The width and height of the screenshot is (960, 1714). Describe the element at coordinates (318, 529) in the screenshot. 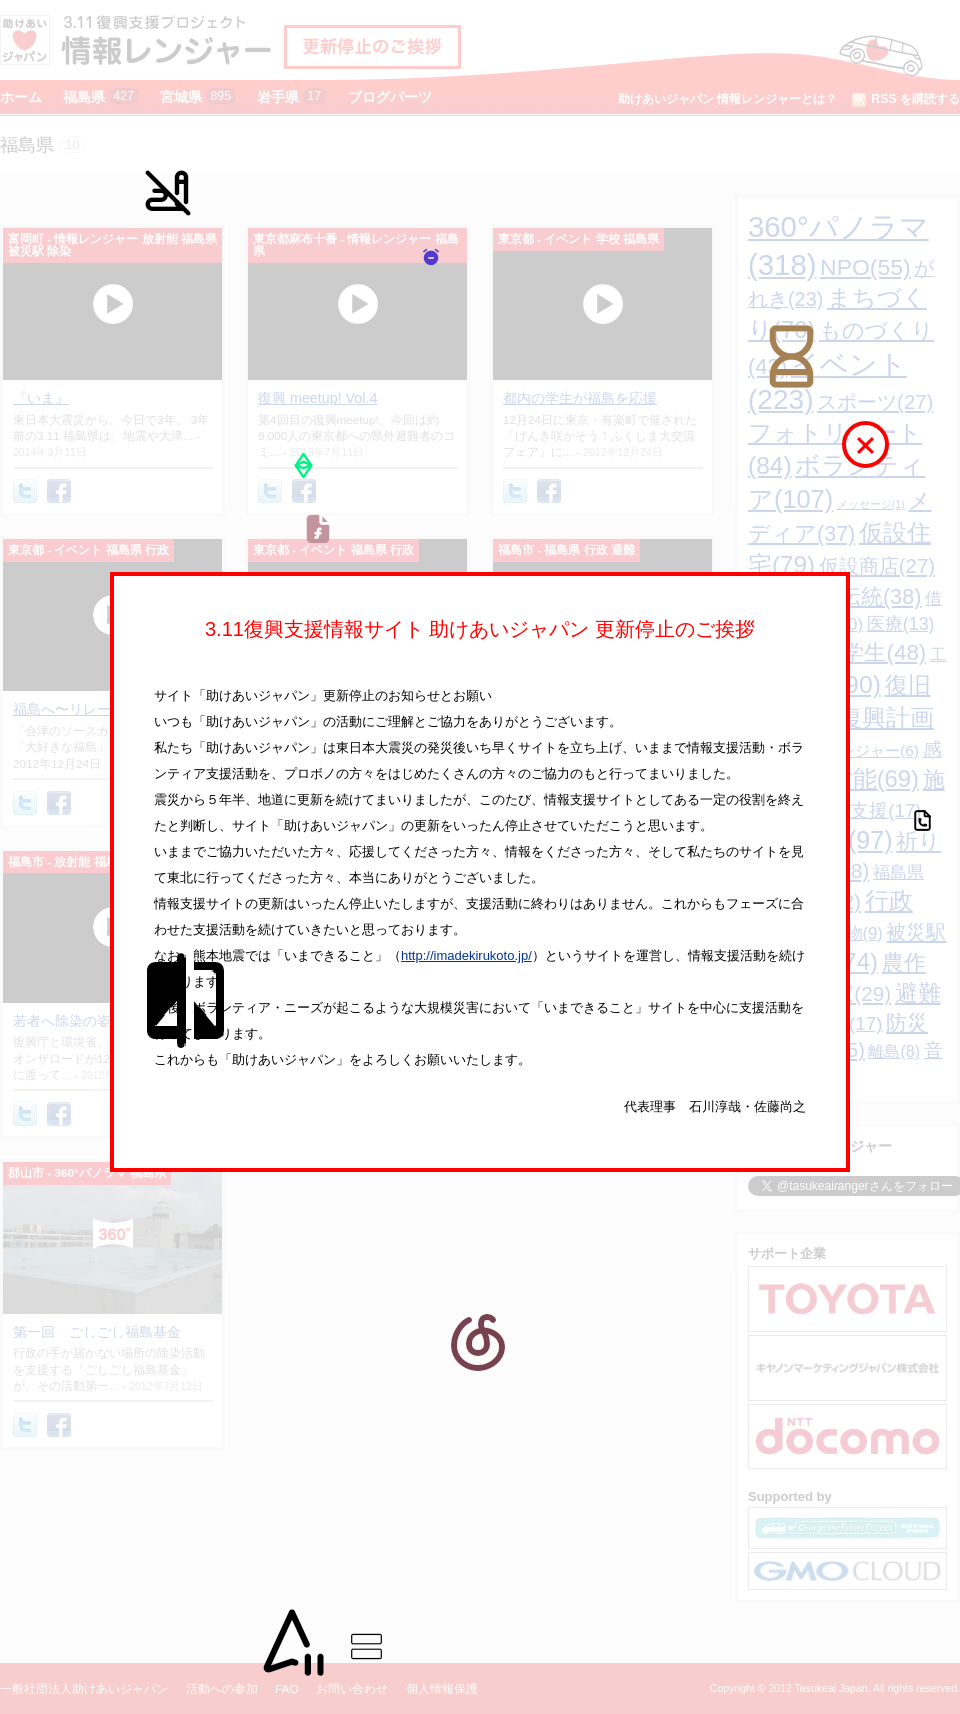

I see `open a function or script file` at that location.